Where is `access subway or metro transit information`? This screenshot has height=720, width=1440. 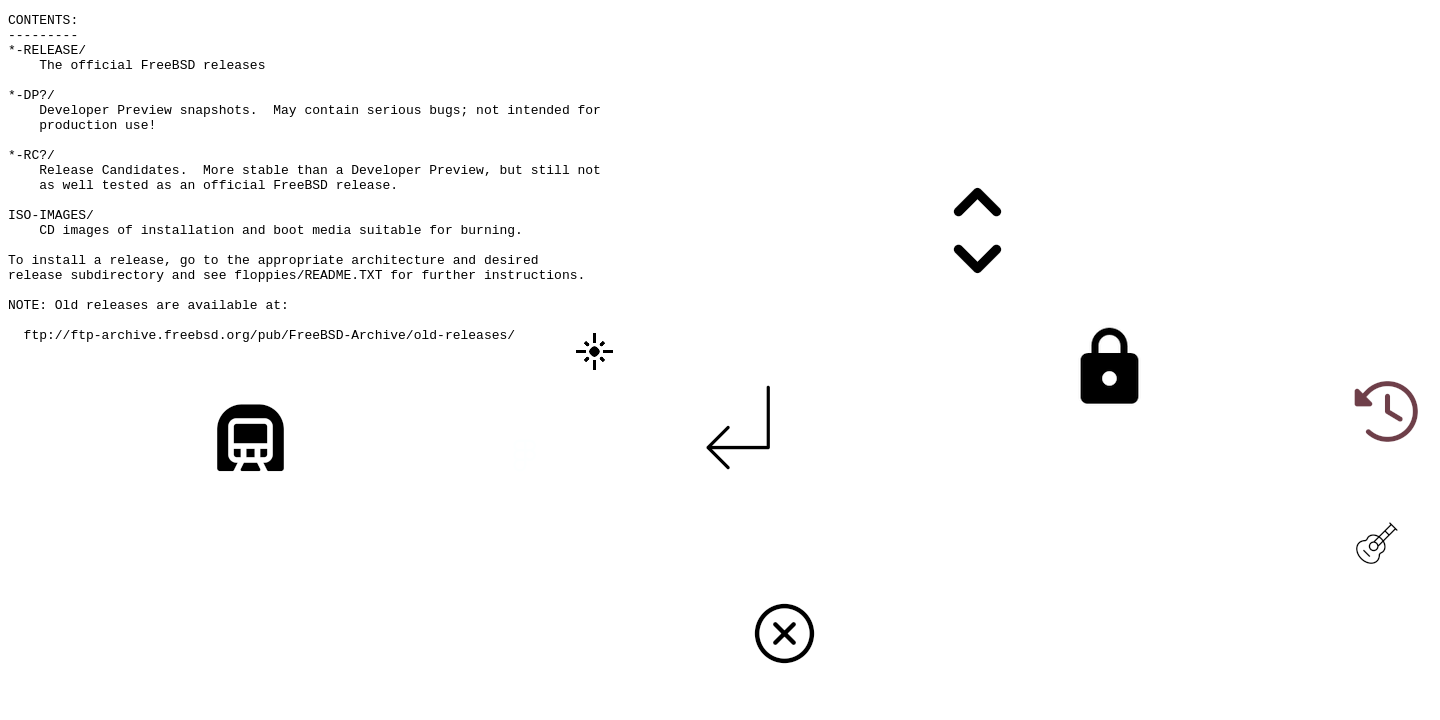 access subway or metro transit information is located at coordinates (250, 440).